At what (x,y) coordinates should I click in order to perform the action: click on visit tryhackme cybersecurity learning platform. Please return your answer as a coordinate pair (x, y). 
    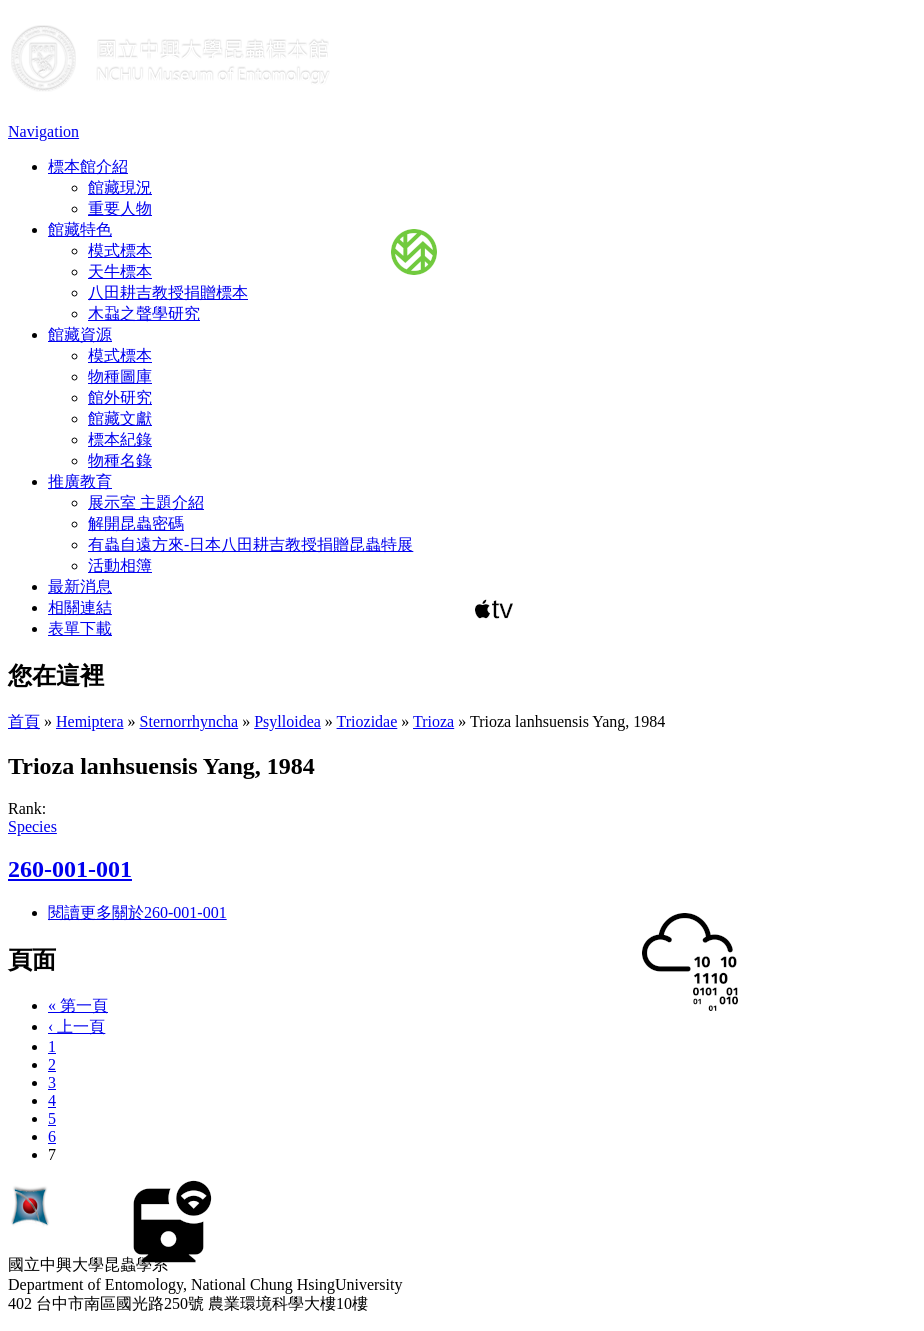
    Looking at the image, I should click on (690, 962).